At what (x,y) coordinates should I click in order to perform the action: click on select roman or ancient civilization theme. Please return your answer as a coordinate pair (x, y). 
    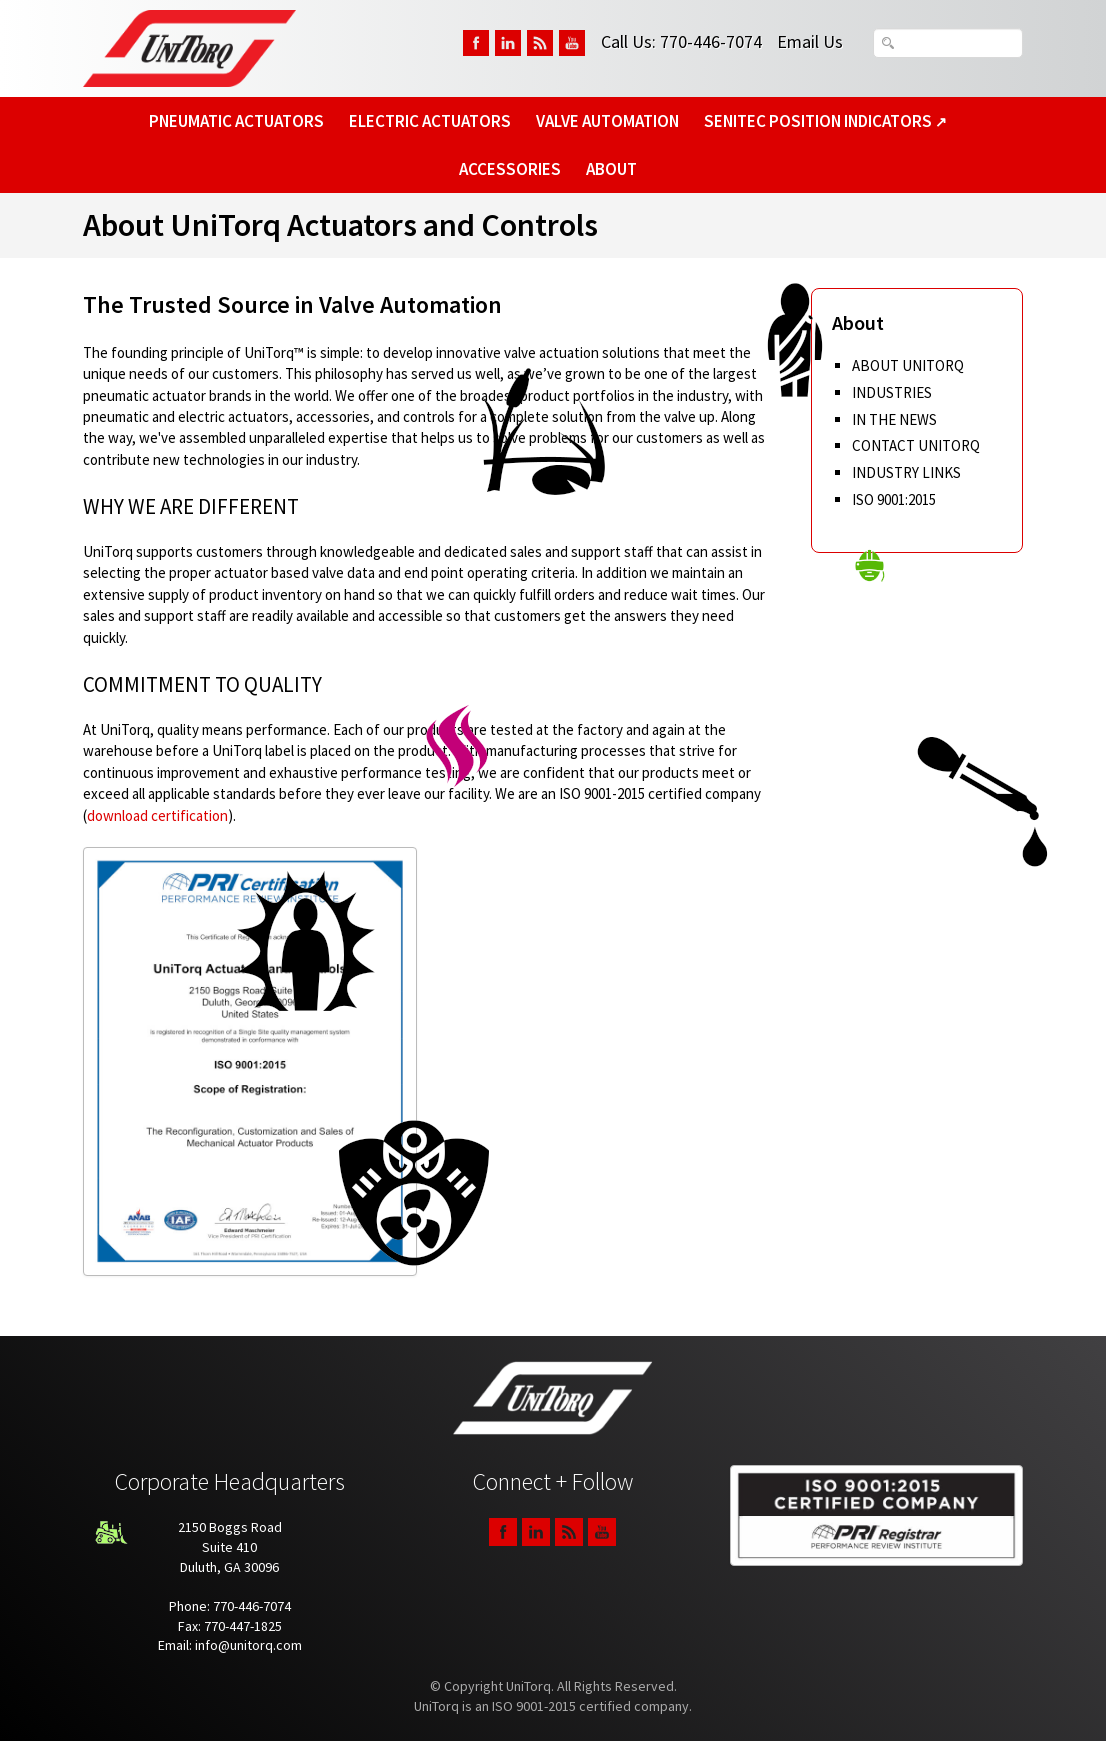
    Looking at the image, I should click on (795, 340).